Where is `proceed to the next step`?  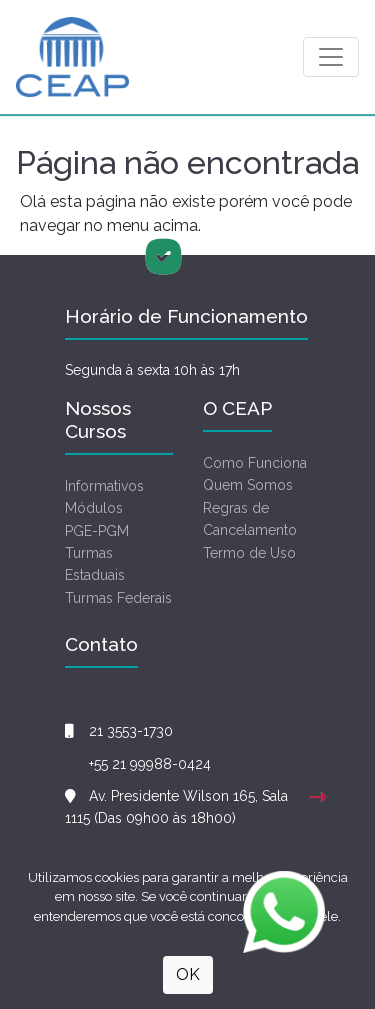 proceed to the next step is located at coordinates (318, 797).